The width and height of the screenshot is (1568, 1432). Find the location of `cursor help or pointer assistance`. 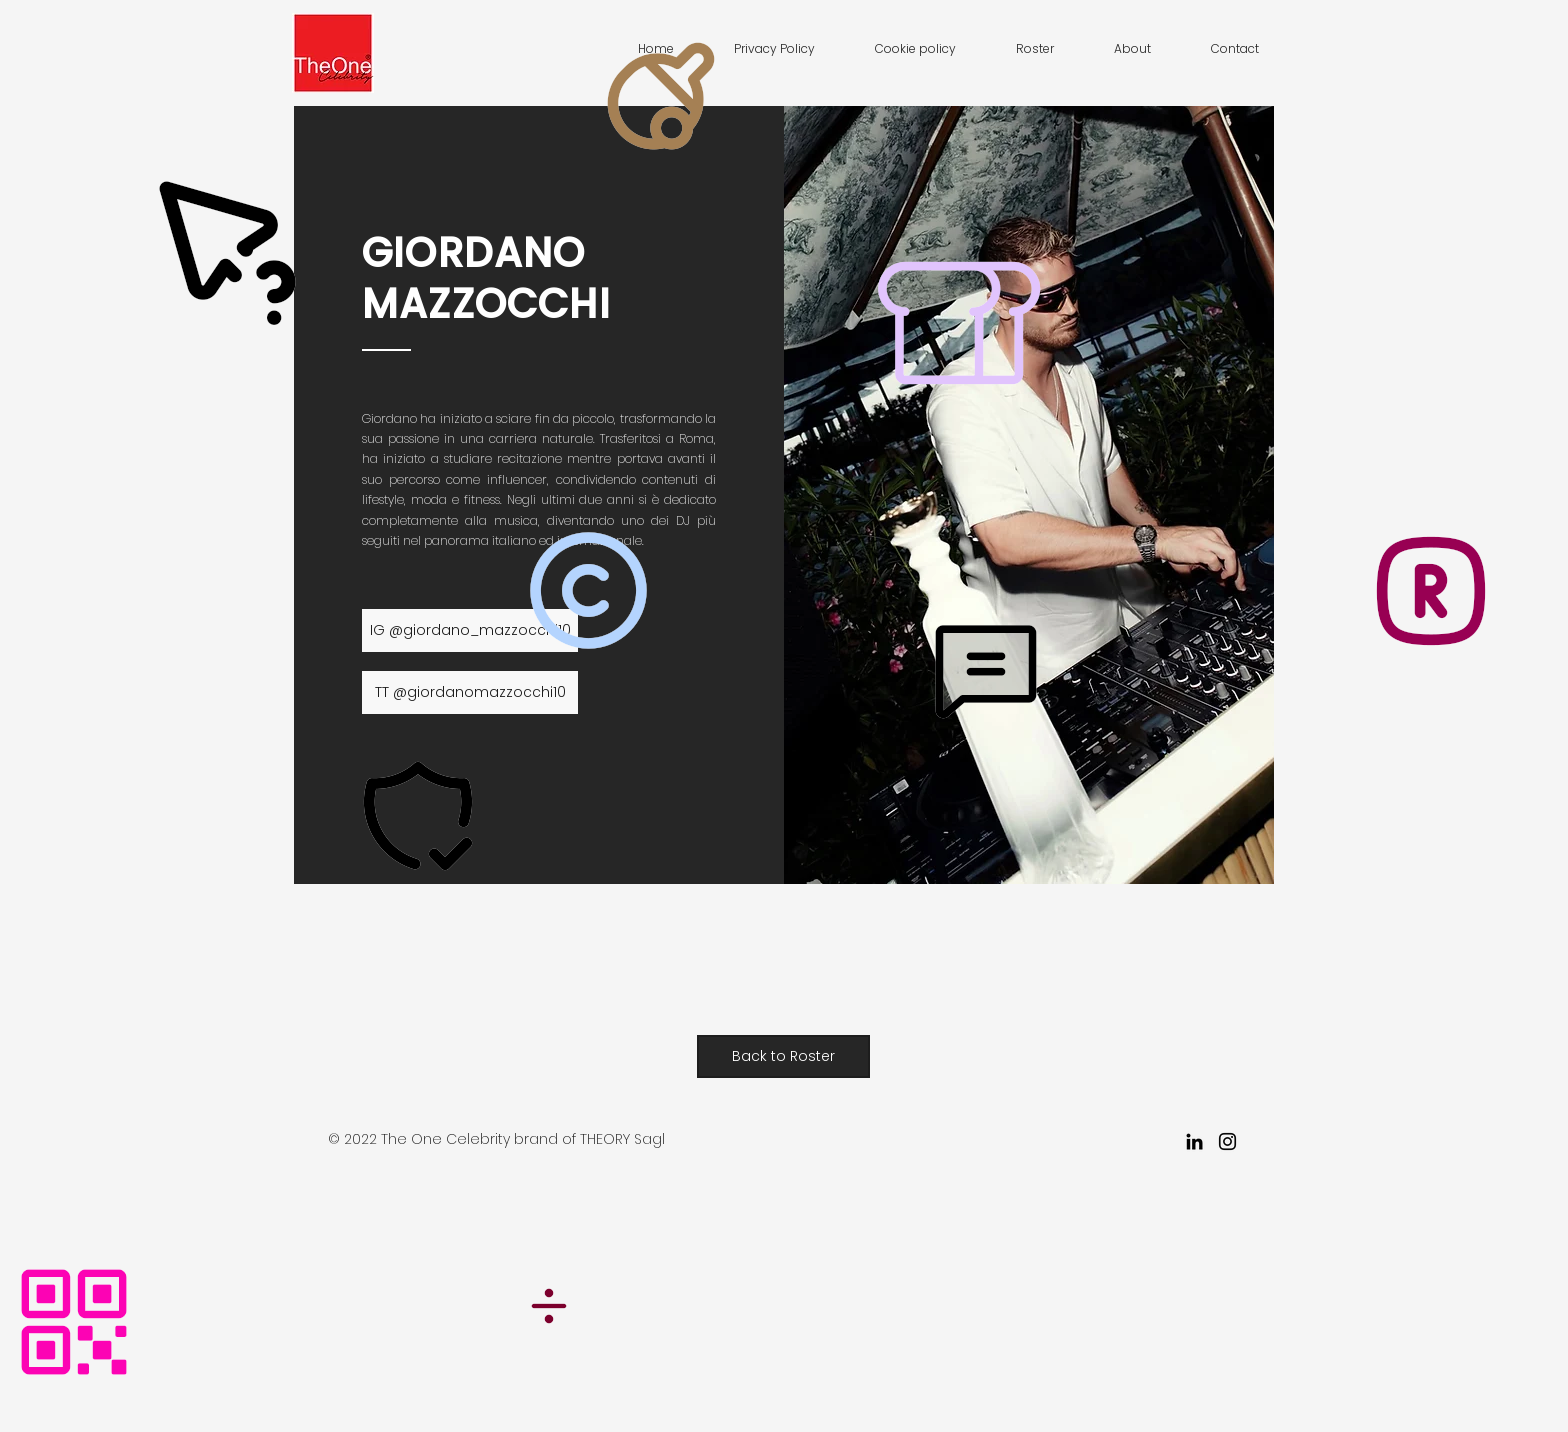

cursor help or pointer assistance is located at coordinates (224, 246).